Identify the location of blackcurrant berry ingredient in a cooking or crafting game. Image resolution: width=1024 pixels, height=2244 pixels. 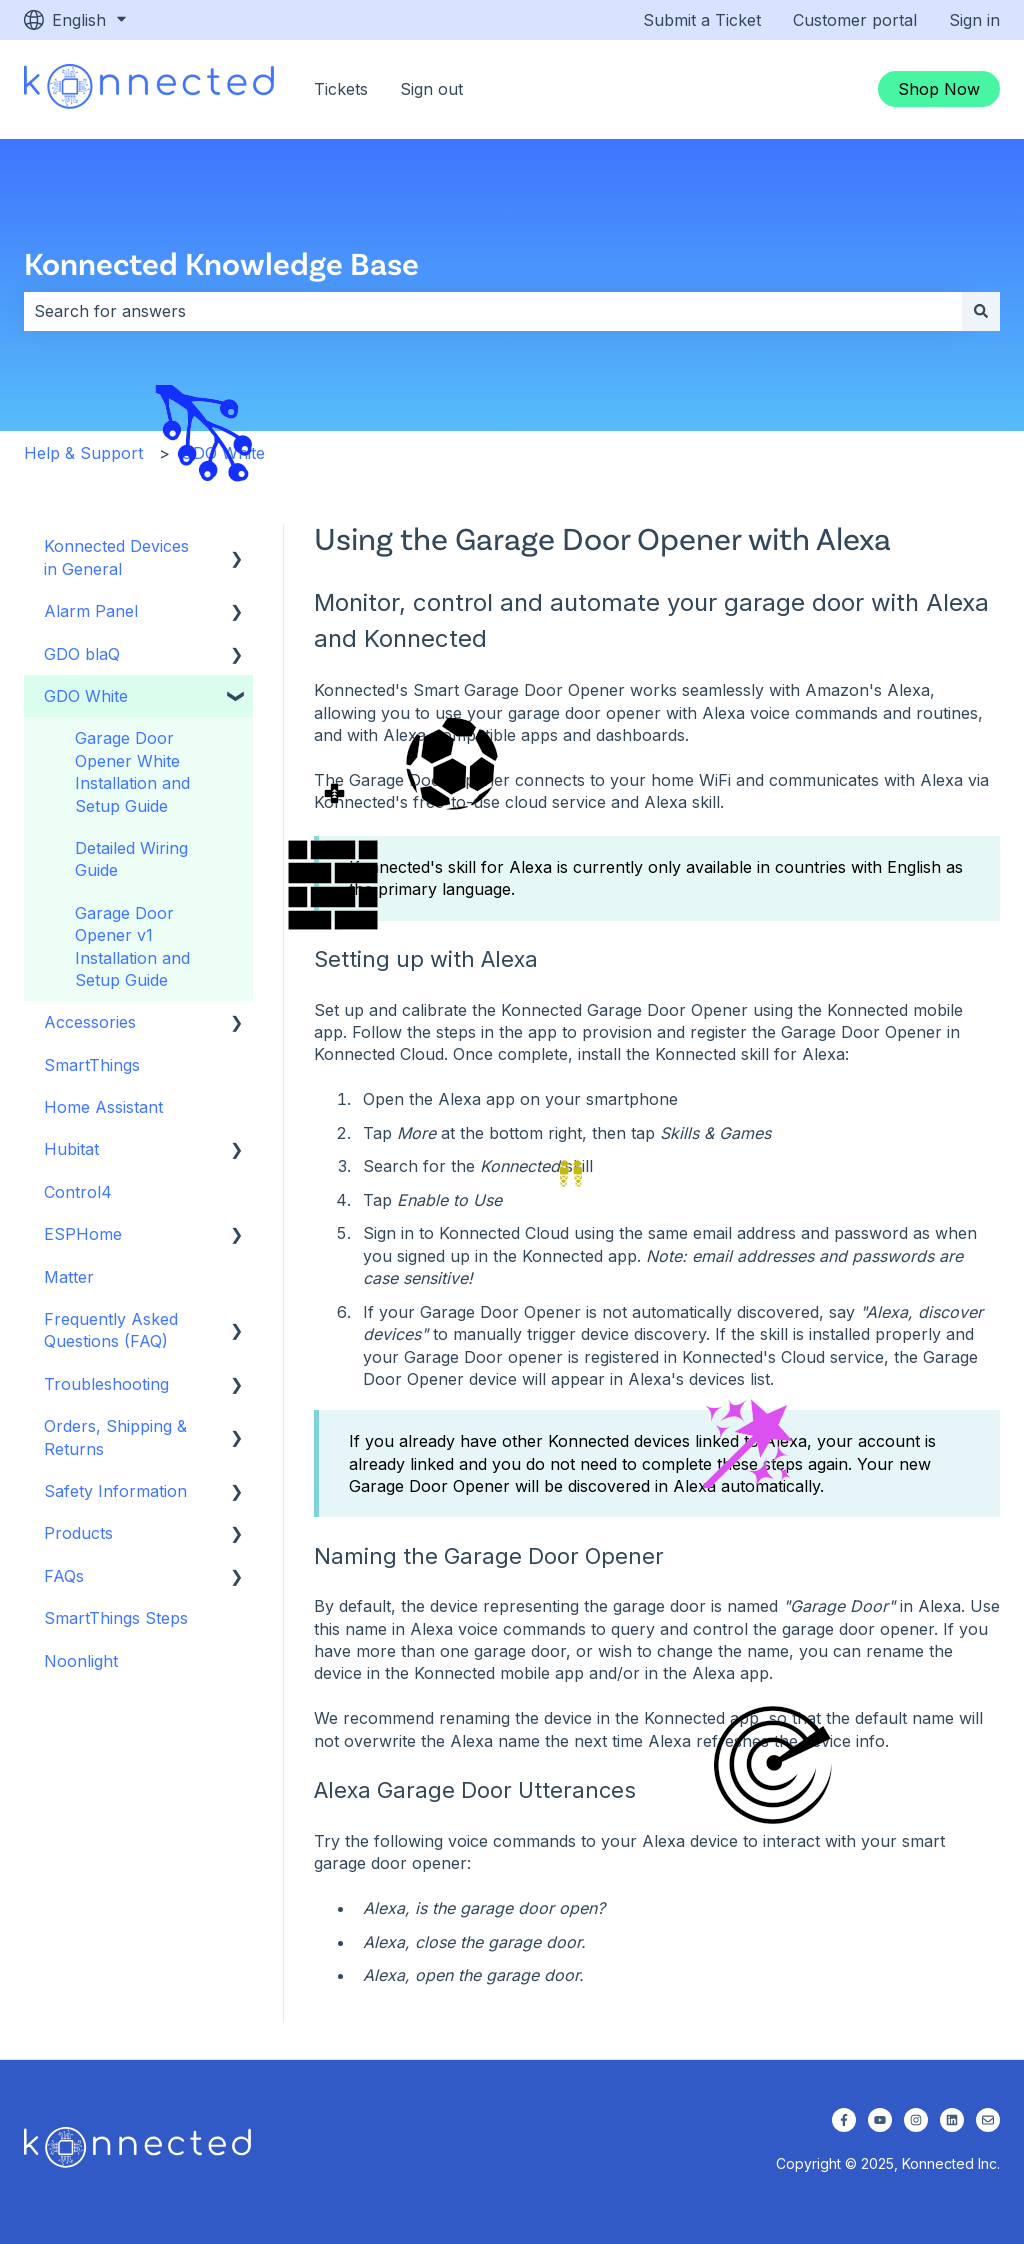
(203, 433).